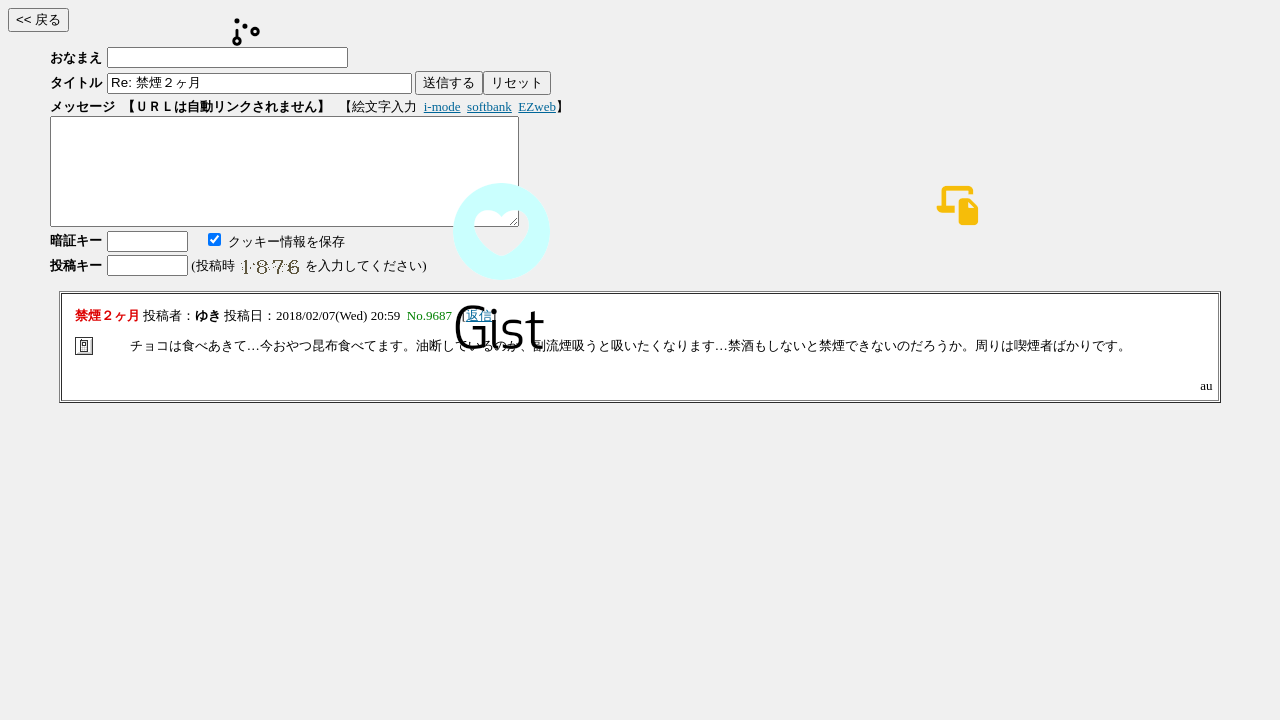 The height and width of the screenshot is (720, 1280). Describe the element at coordinates (501, 327) in the screenshot. I see `open github gist to share code snippets` at that location.